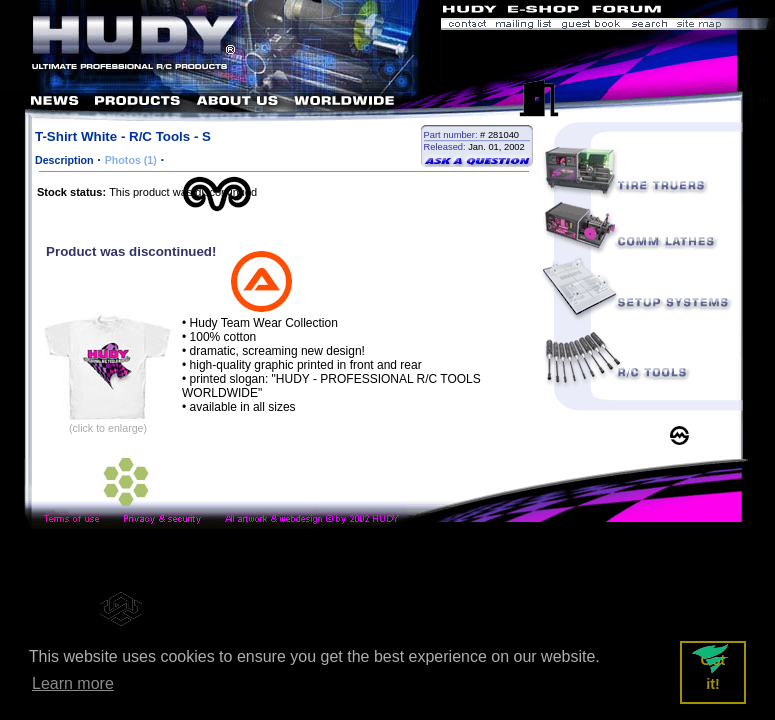 The height and width of the screenshot is (720, 775). What do you see at coordinates (217, 194) in the screenshot?
I see `koç holding company logo` at bounding box center [217, 194].